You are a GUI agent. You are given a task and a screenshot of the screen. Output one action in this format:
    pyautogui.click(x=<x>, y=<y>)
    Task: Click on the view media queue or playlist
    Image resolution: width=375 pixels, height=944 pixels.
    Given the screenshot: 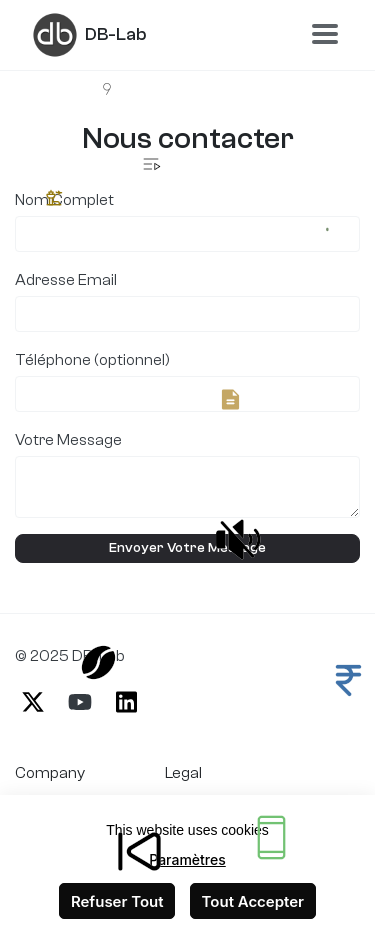 What is the action you would take?
    pyautogui.click(x=151, y=164)
    